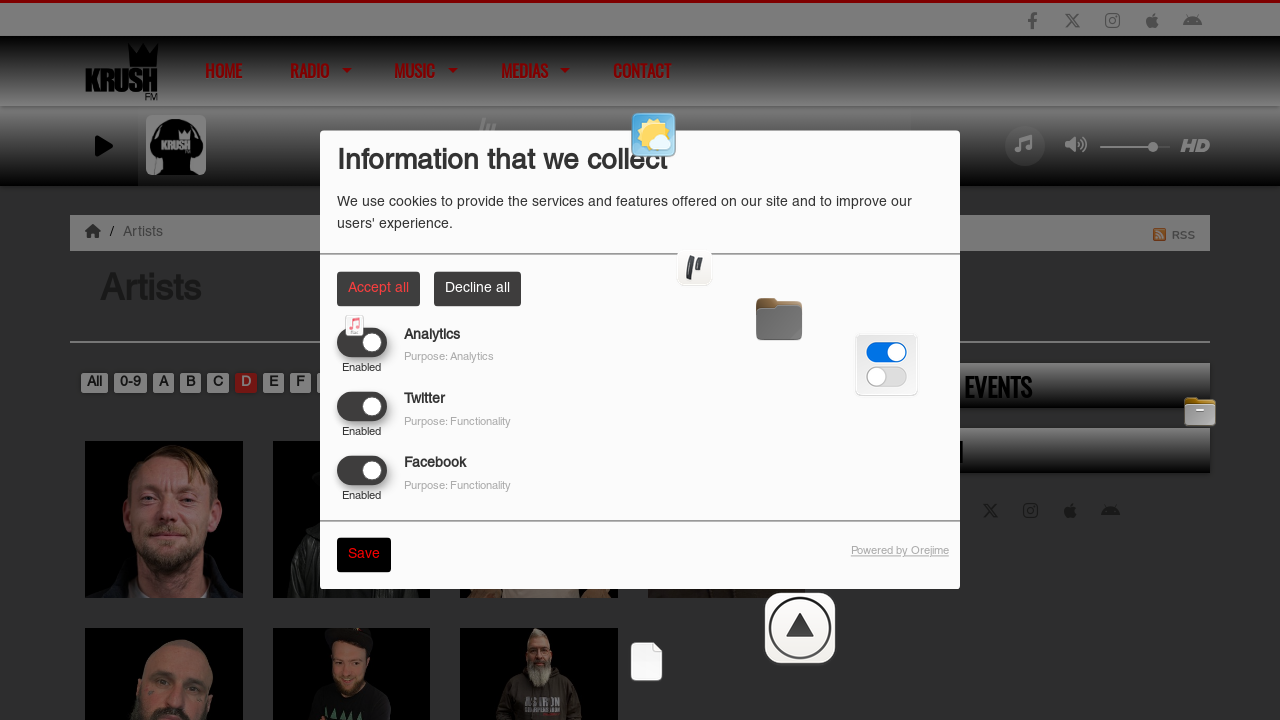 The height and width of the screenshot is (720, 1280). Describe the element at coordinates (646, 661) in the screenshot. I see `preview a text file before opening` at that location.